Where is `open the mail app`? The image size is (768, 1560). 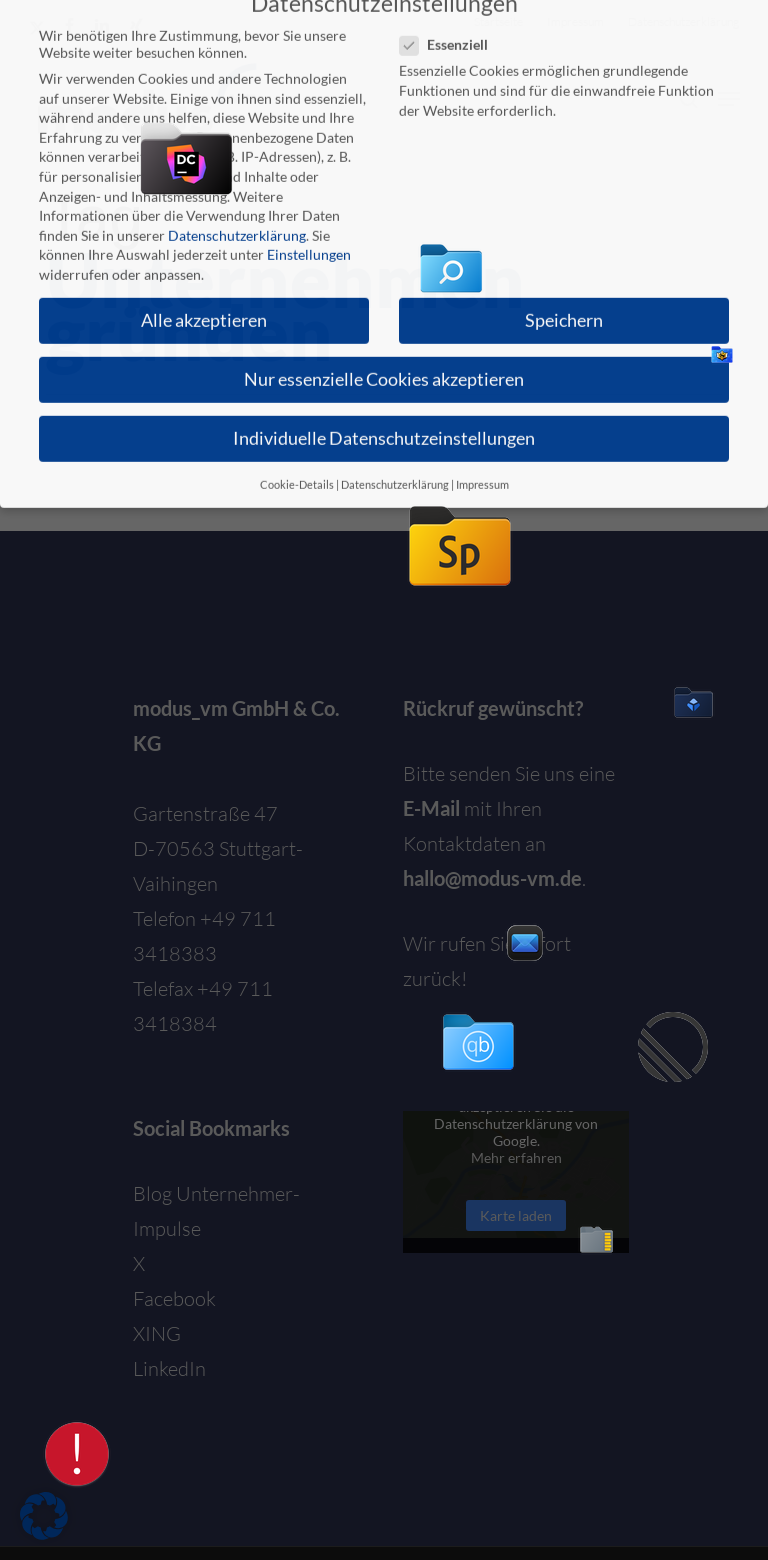 open the mail app is located at coordinates (525, 943).